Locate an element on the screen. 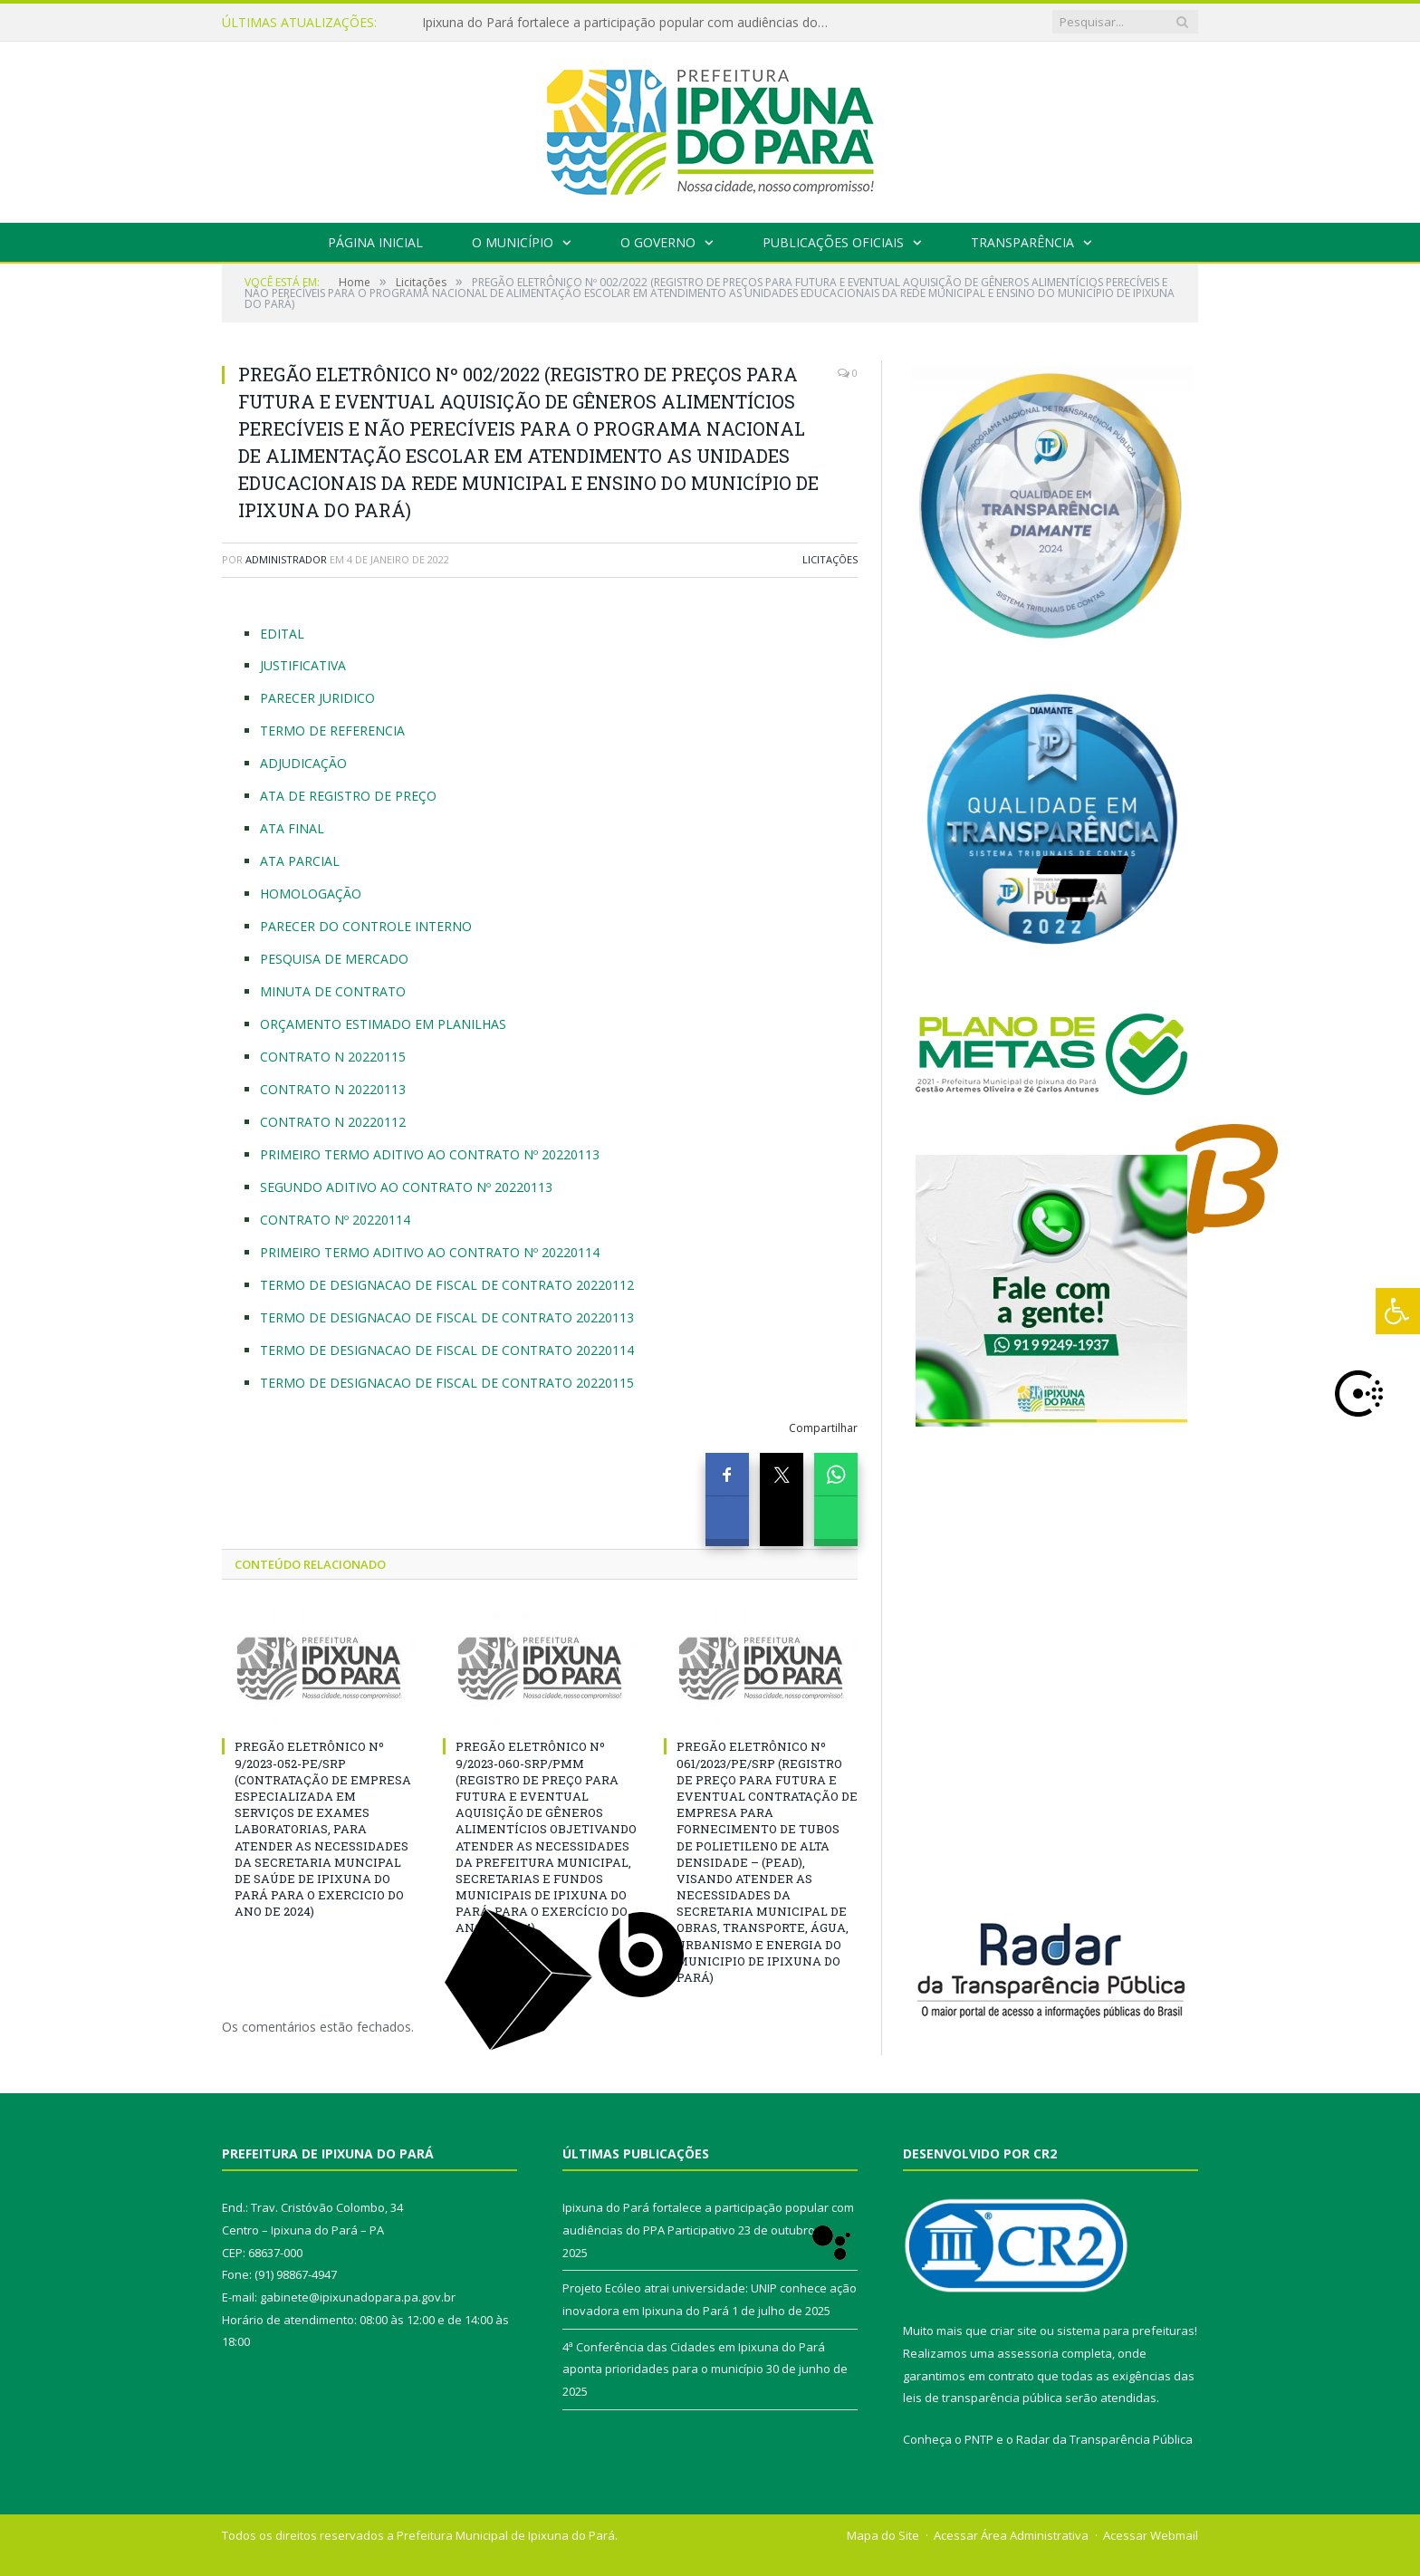 The width and height of the screenshot is (1420, 2576). taipy brand logo is located at coordinates (1082, 888).